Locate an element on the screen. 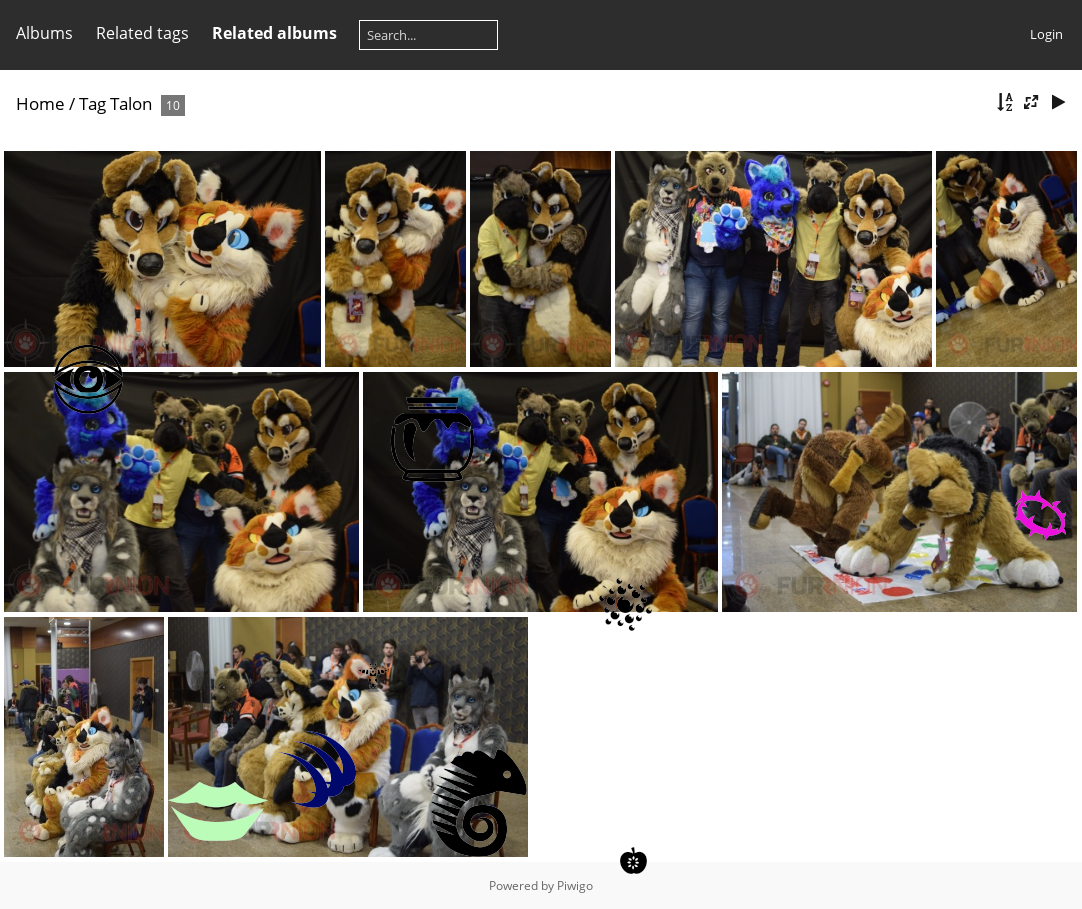 The width and height of the screenshot is (1082, 909). access tribal or cultural game content is located at coordinates (373, 677).